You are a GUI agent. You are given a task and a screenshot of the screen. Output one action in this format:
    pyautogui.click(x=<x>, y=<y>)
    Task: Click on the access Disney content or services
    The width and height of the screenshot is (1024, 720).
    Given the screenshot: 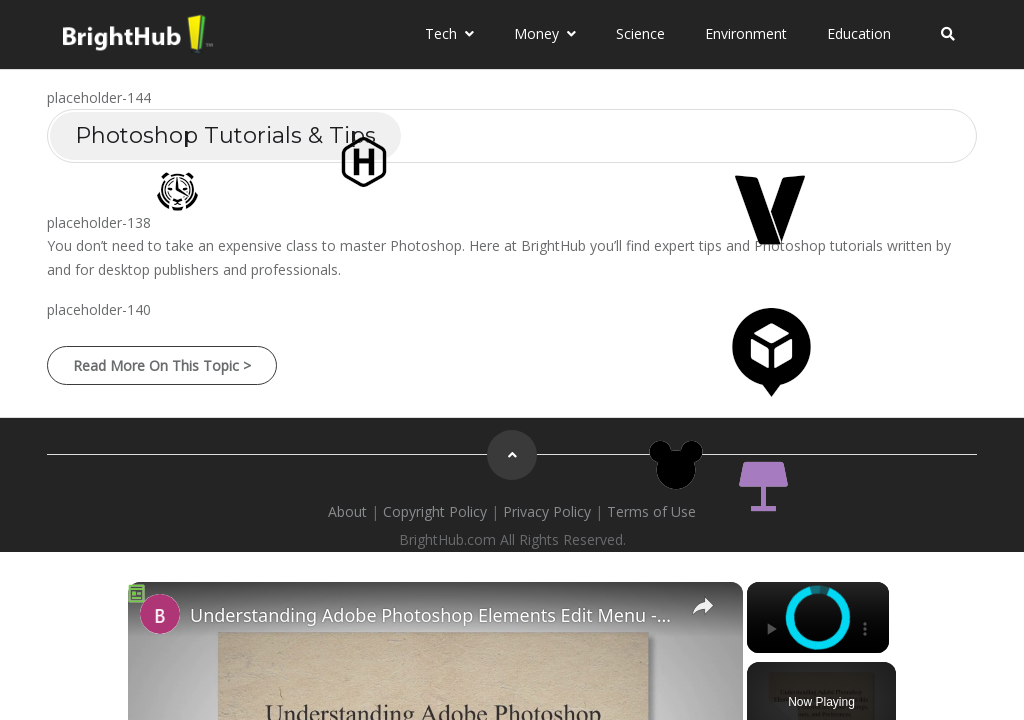 What is the action you would take?
    pyautogui.click(x=676, y=465)
    